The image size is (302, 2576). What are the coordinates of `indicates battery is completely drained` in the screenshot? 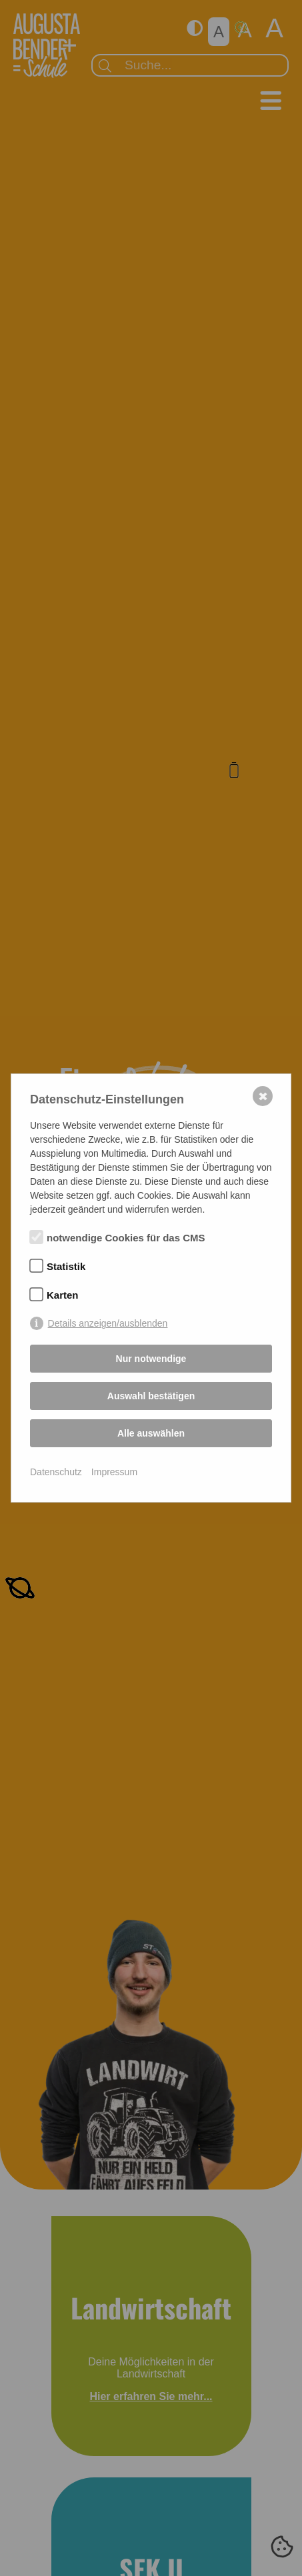 It's located at (234, 770).